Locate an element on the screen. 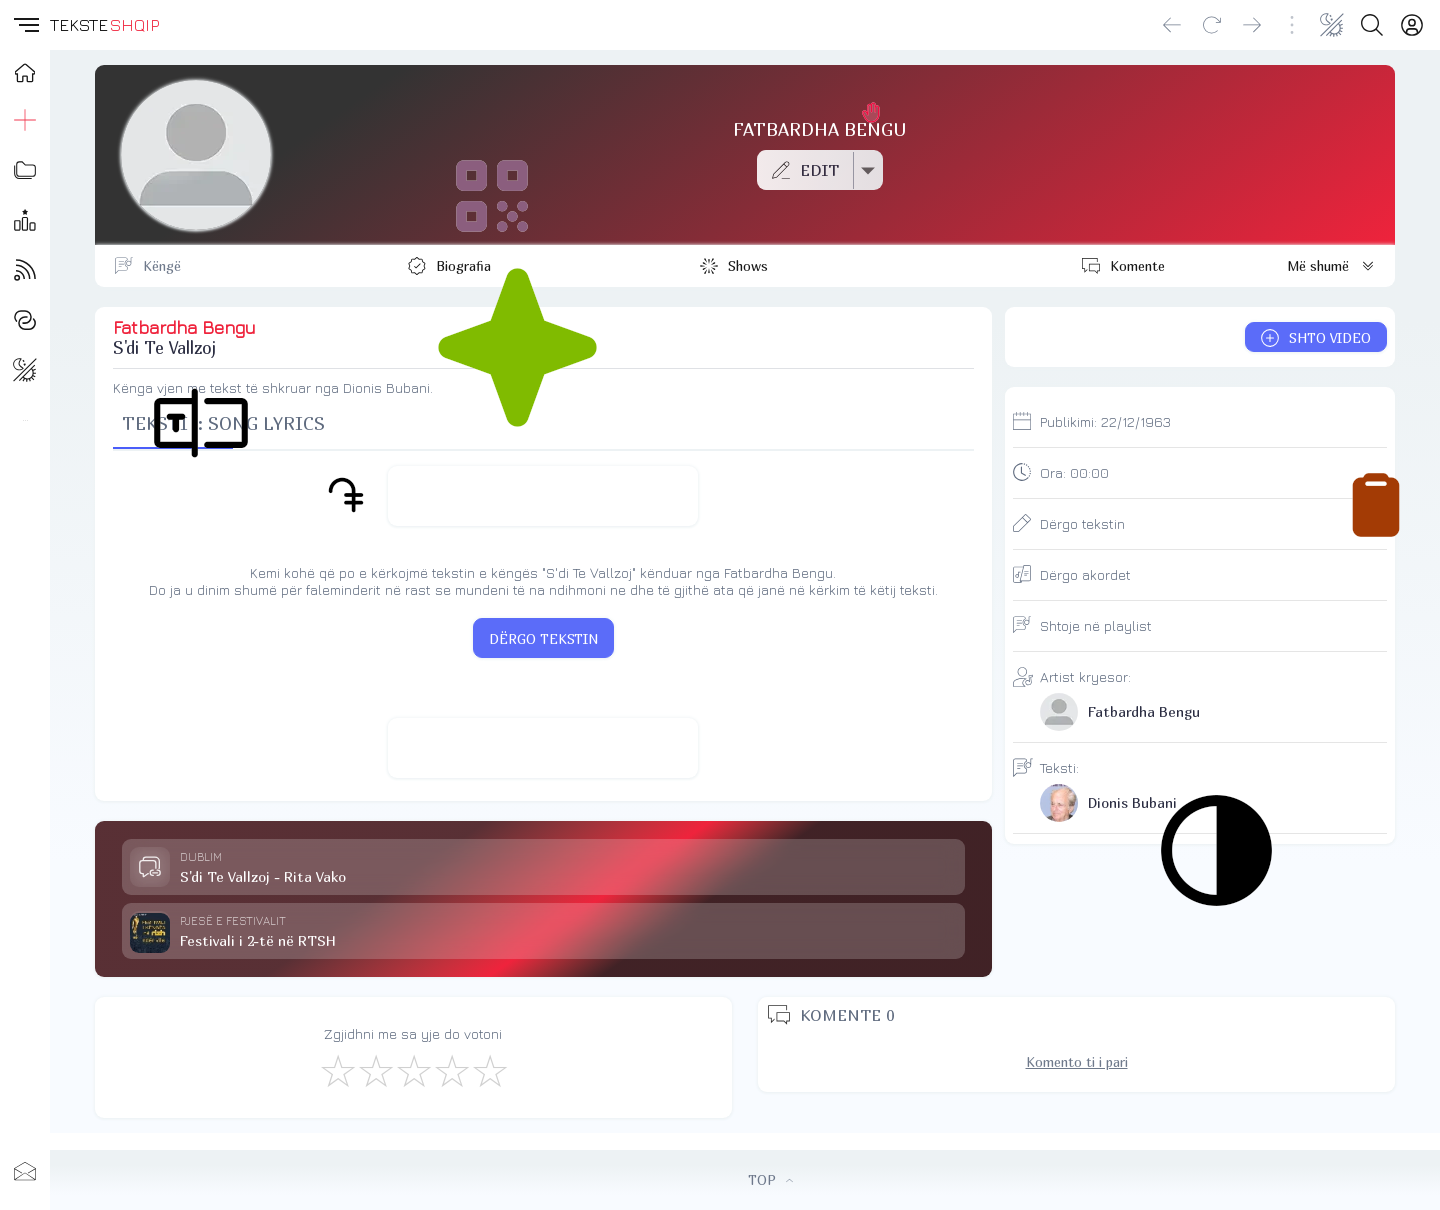  enter or edit text in a form field is located at coordinates (201, 423).